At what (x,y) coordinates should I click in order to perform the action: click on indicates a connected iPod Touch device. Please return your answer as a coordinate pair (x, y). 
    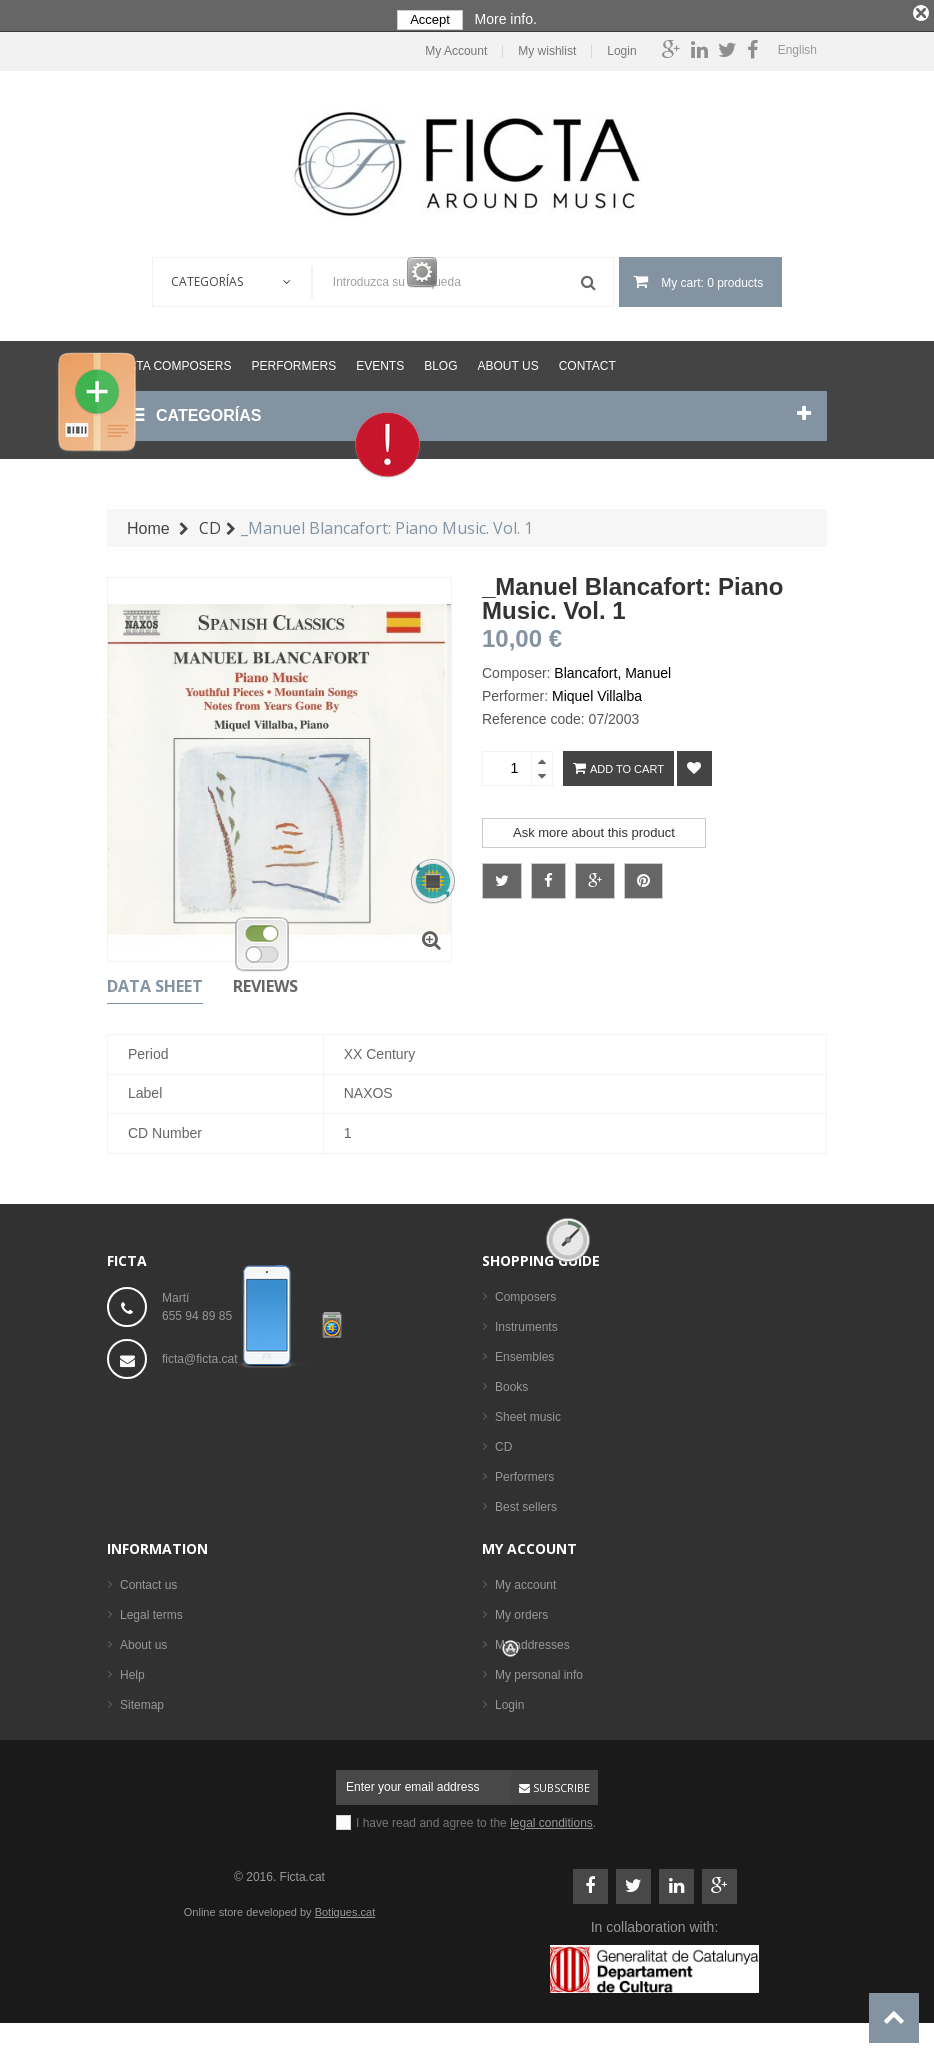
    Looking at the image, I should click on (267, 1317).